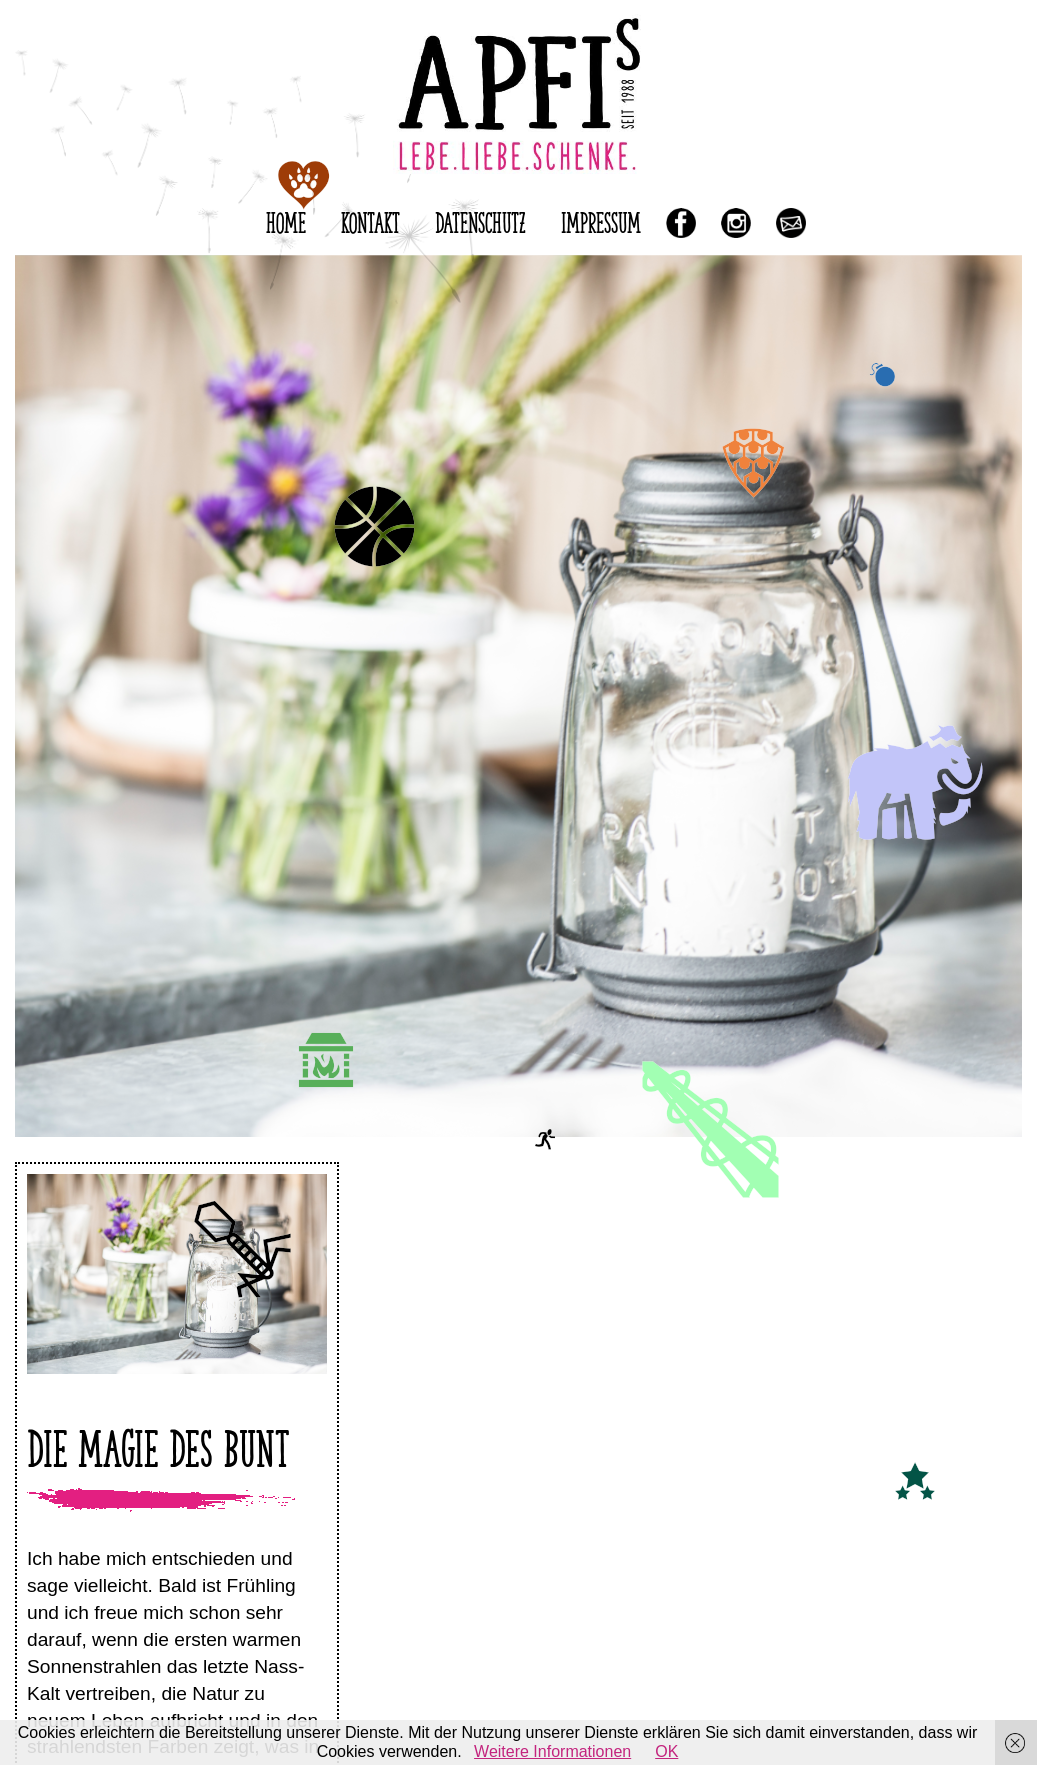 The height and width of the screenshot is (1765, 1037). Describe the element at coordinates (326, 1060) in the screenshot. I see `access fireplace or heating controls` at that location.